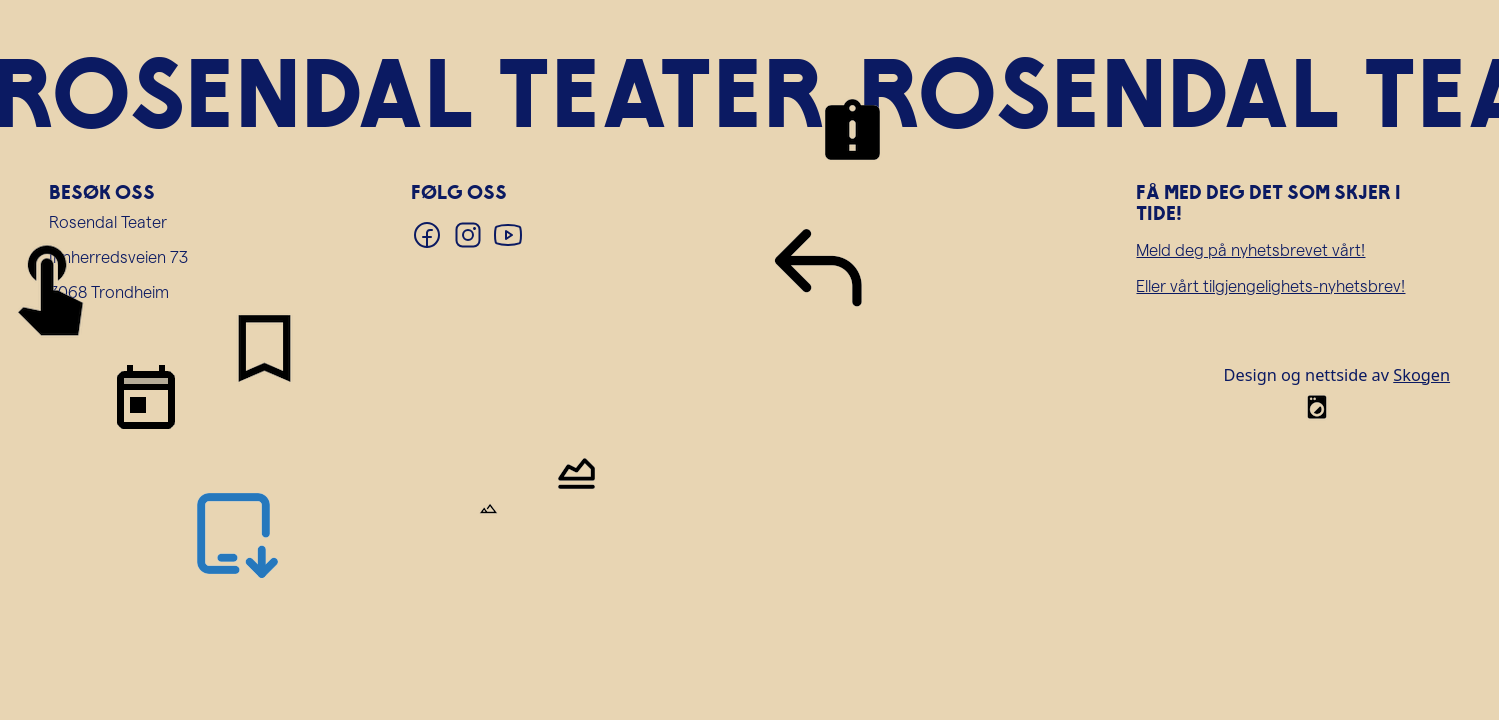  Describe the element at coordinates (52, 292) in the screenshot. I see `tap to interact with this element` at that location.